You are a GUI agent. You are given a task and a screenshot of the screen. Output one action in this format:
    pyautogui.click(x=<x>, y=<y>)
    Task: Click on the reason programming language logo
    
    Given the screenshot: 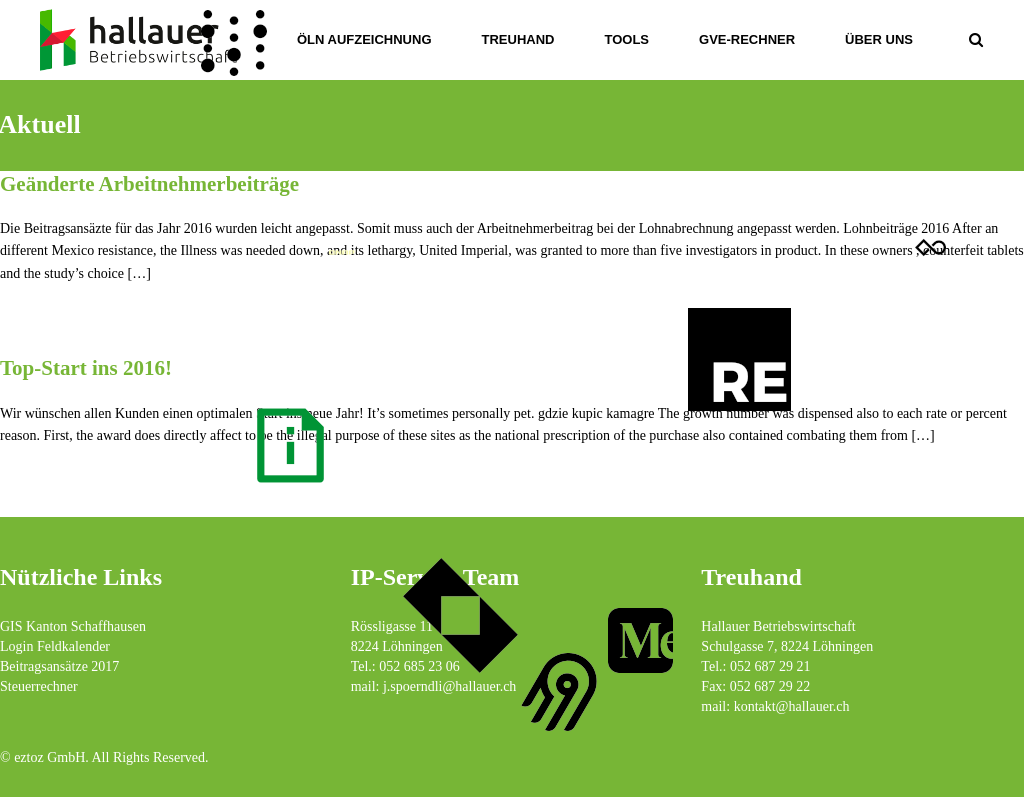 What is the action you would take?
    pyautogui.click(x=739, y=359)
    